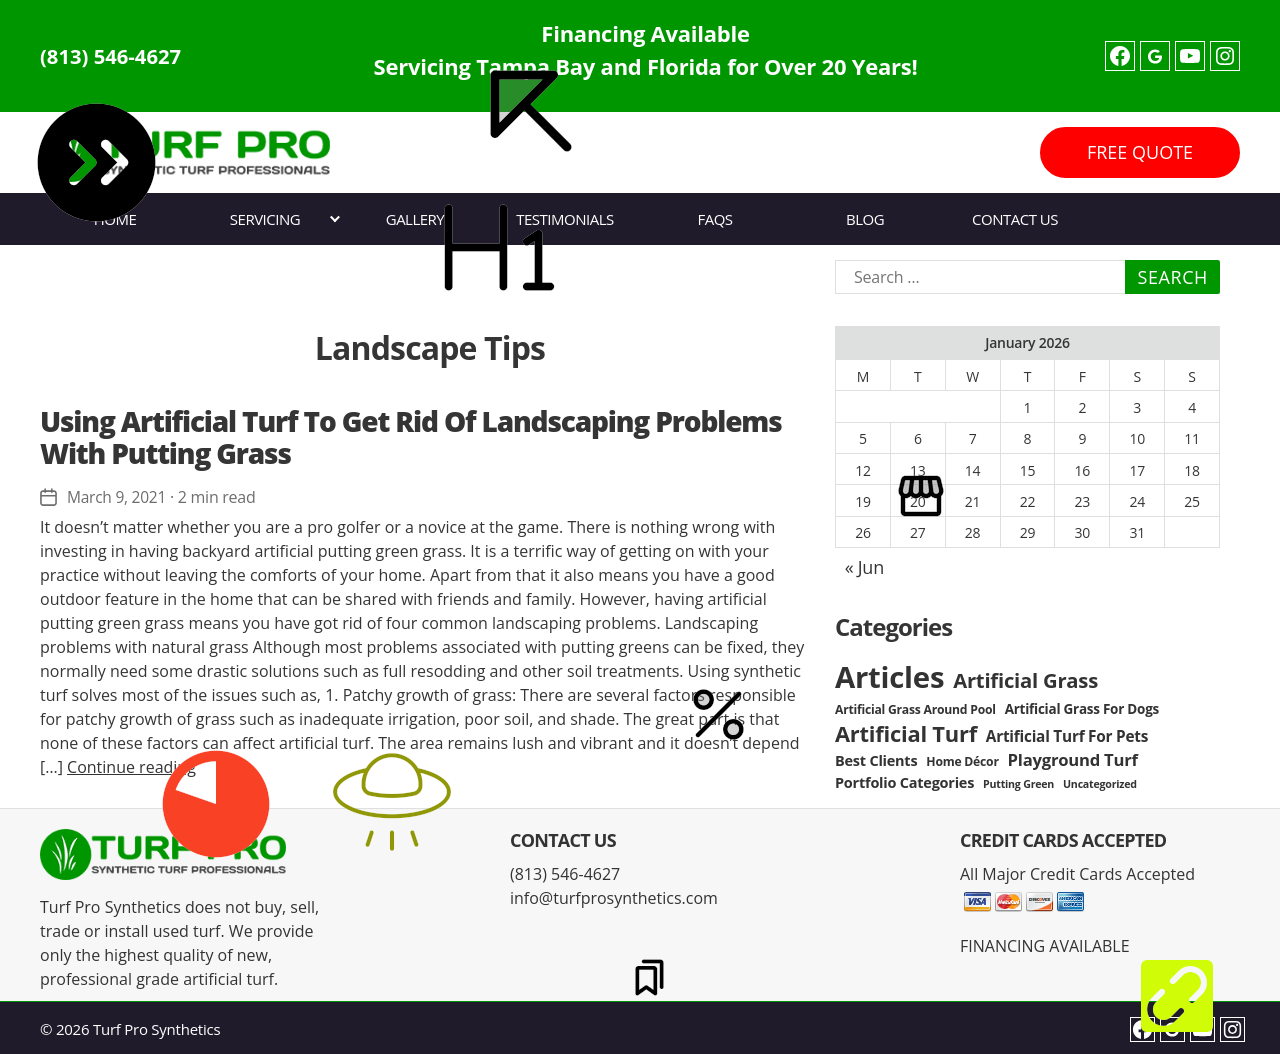 This screenshot has width=1280, height=1054. I want to click on unlink or break a connection, so click(1177, 996).